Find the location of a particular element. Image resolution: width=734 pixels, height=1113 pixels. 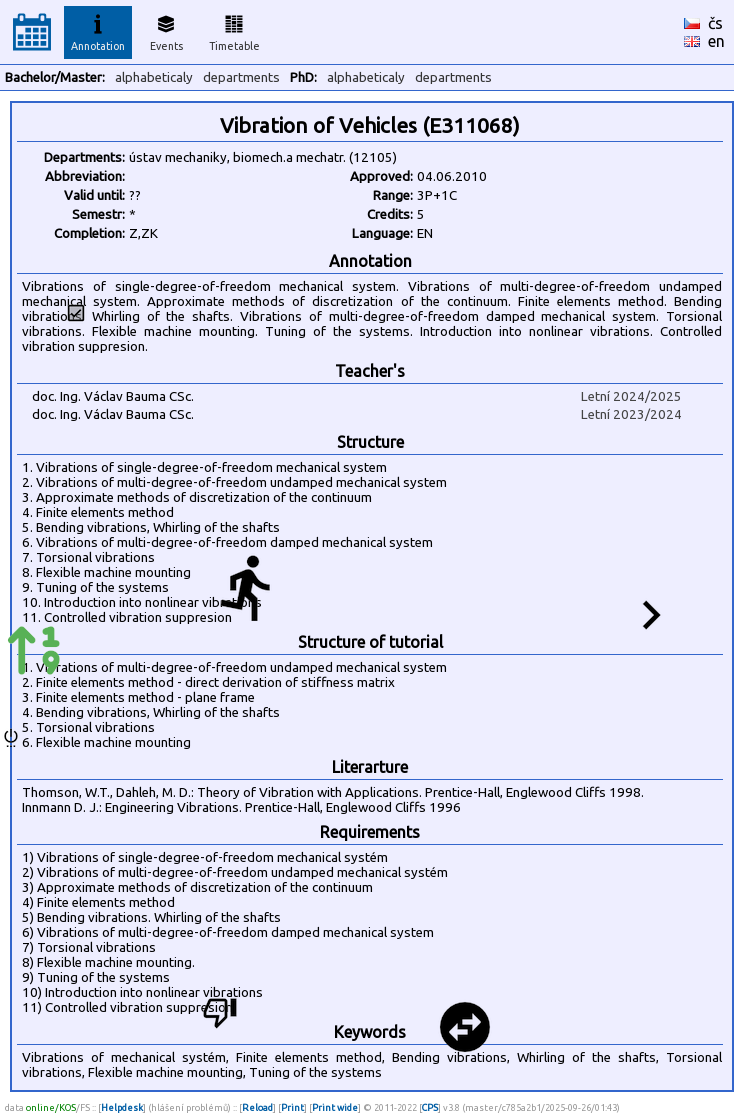

access power settings is located at coordinates (11, 737).